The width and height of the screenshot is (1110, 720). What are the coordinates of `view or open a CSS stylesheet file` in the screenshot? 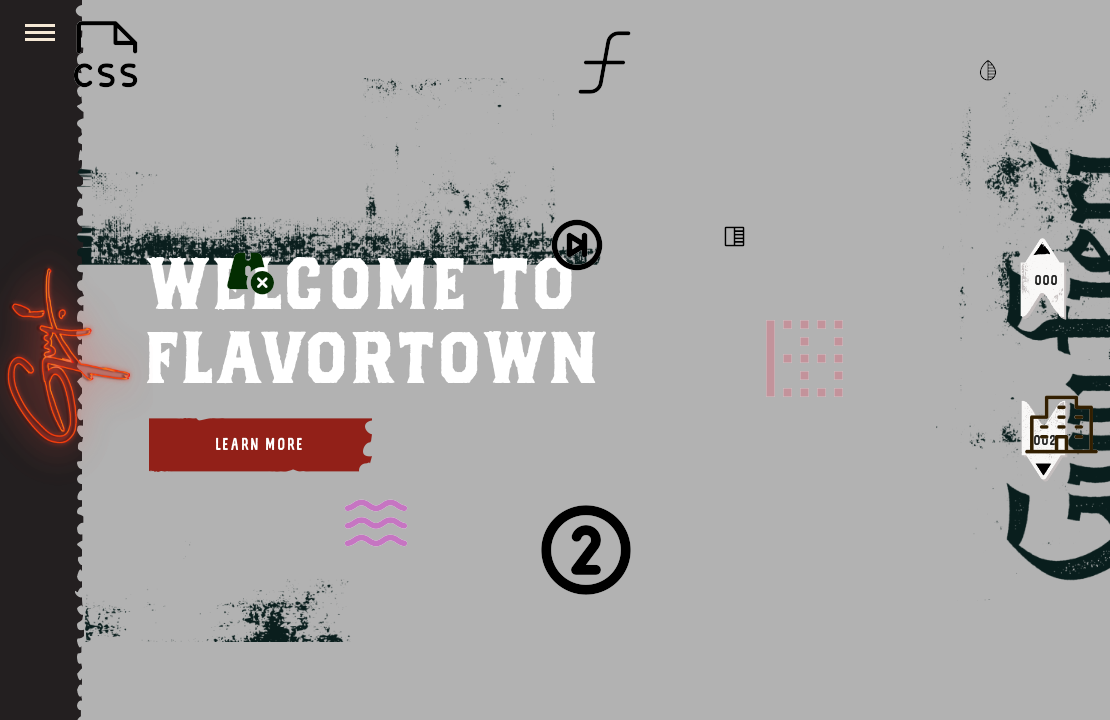 It's located at (107, 57).